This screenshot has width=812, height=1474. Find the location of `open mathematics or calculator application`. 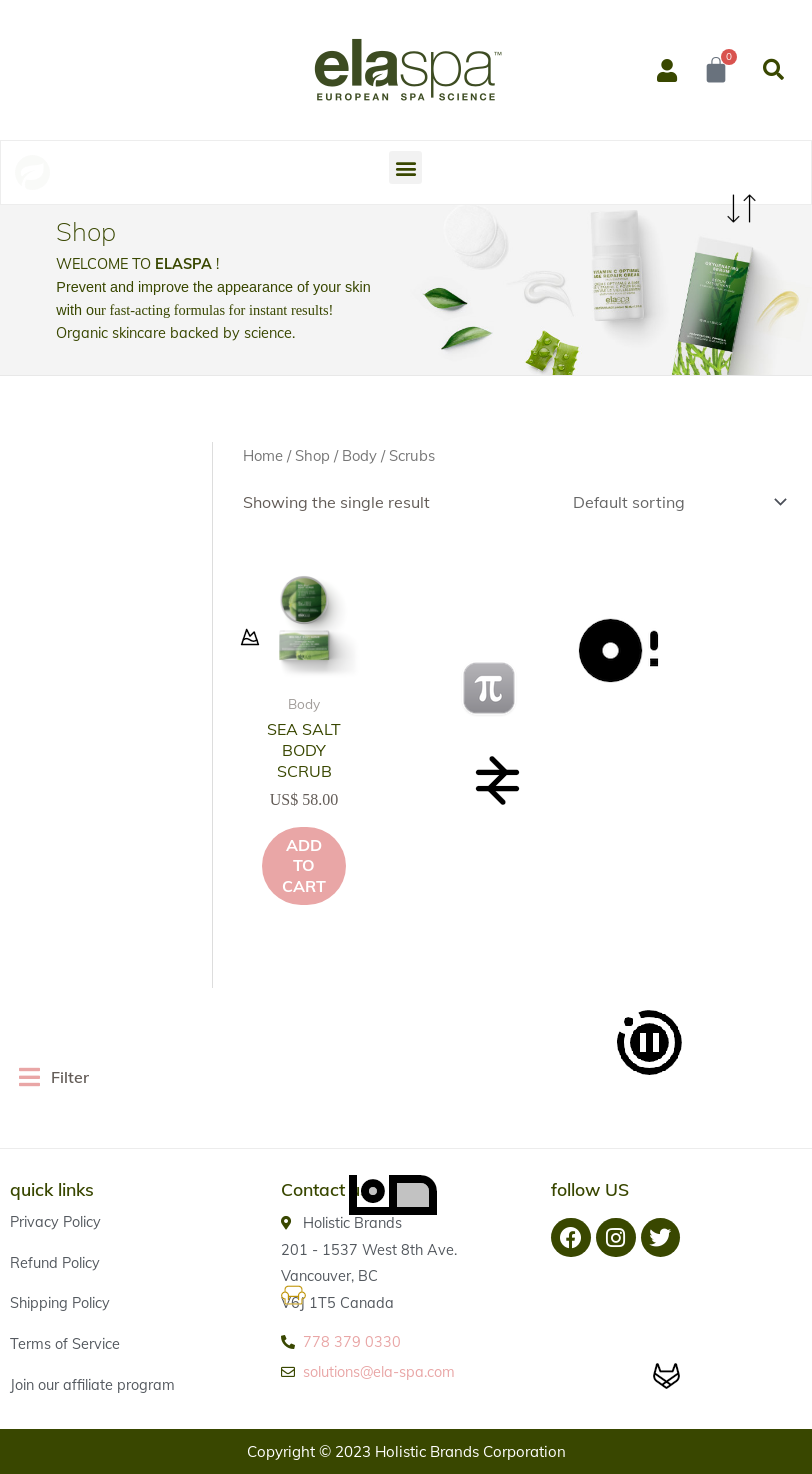

open mathematics or calculator application is located at coordinates (489, 688).